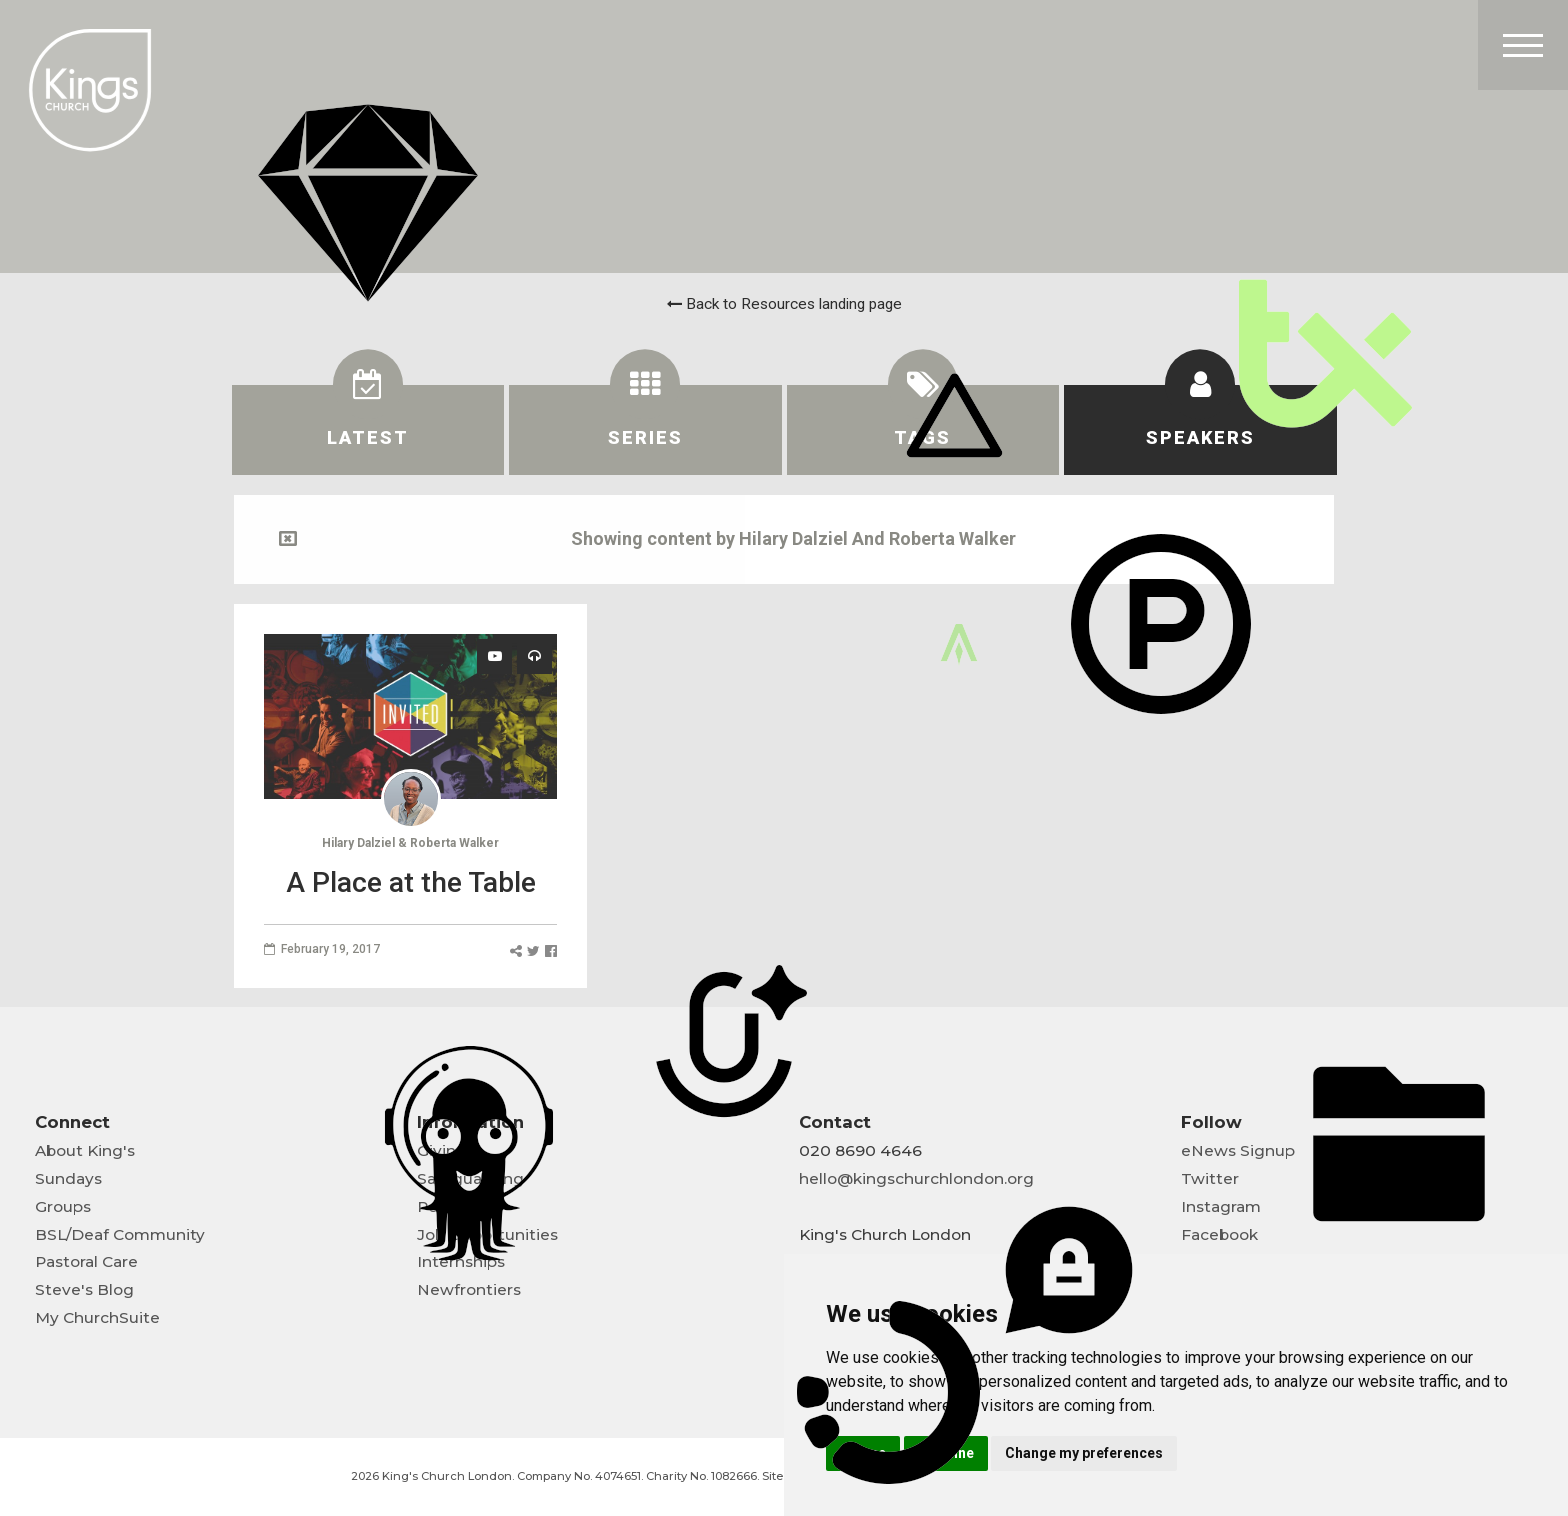 The height and width of the screenshot is (1516, 1568). I want to click on activate AI-powered voice input, so click(724, 1048).